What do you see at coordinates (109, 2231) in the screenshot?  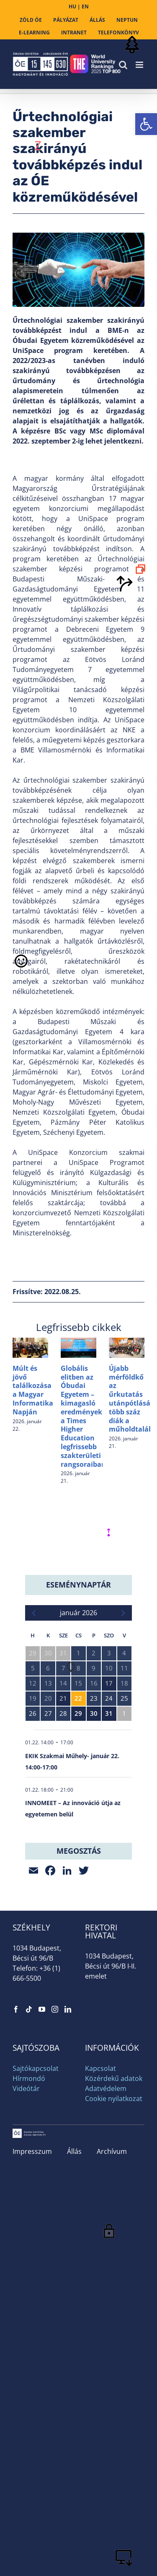 I see `lock or secure this item` at bounding box center [109, 2231].